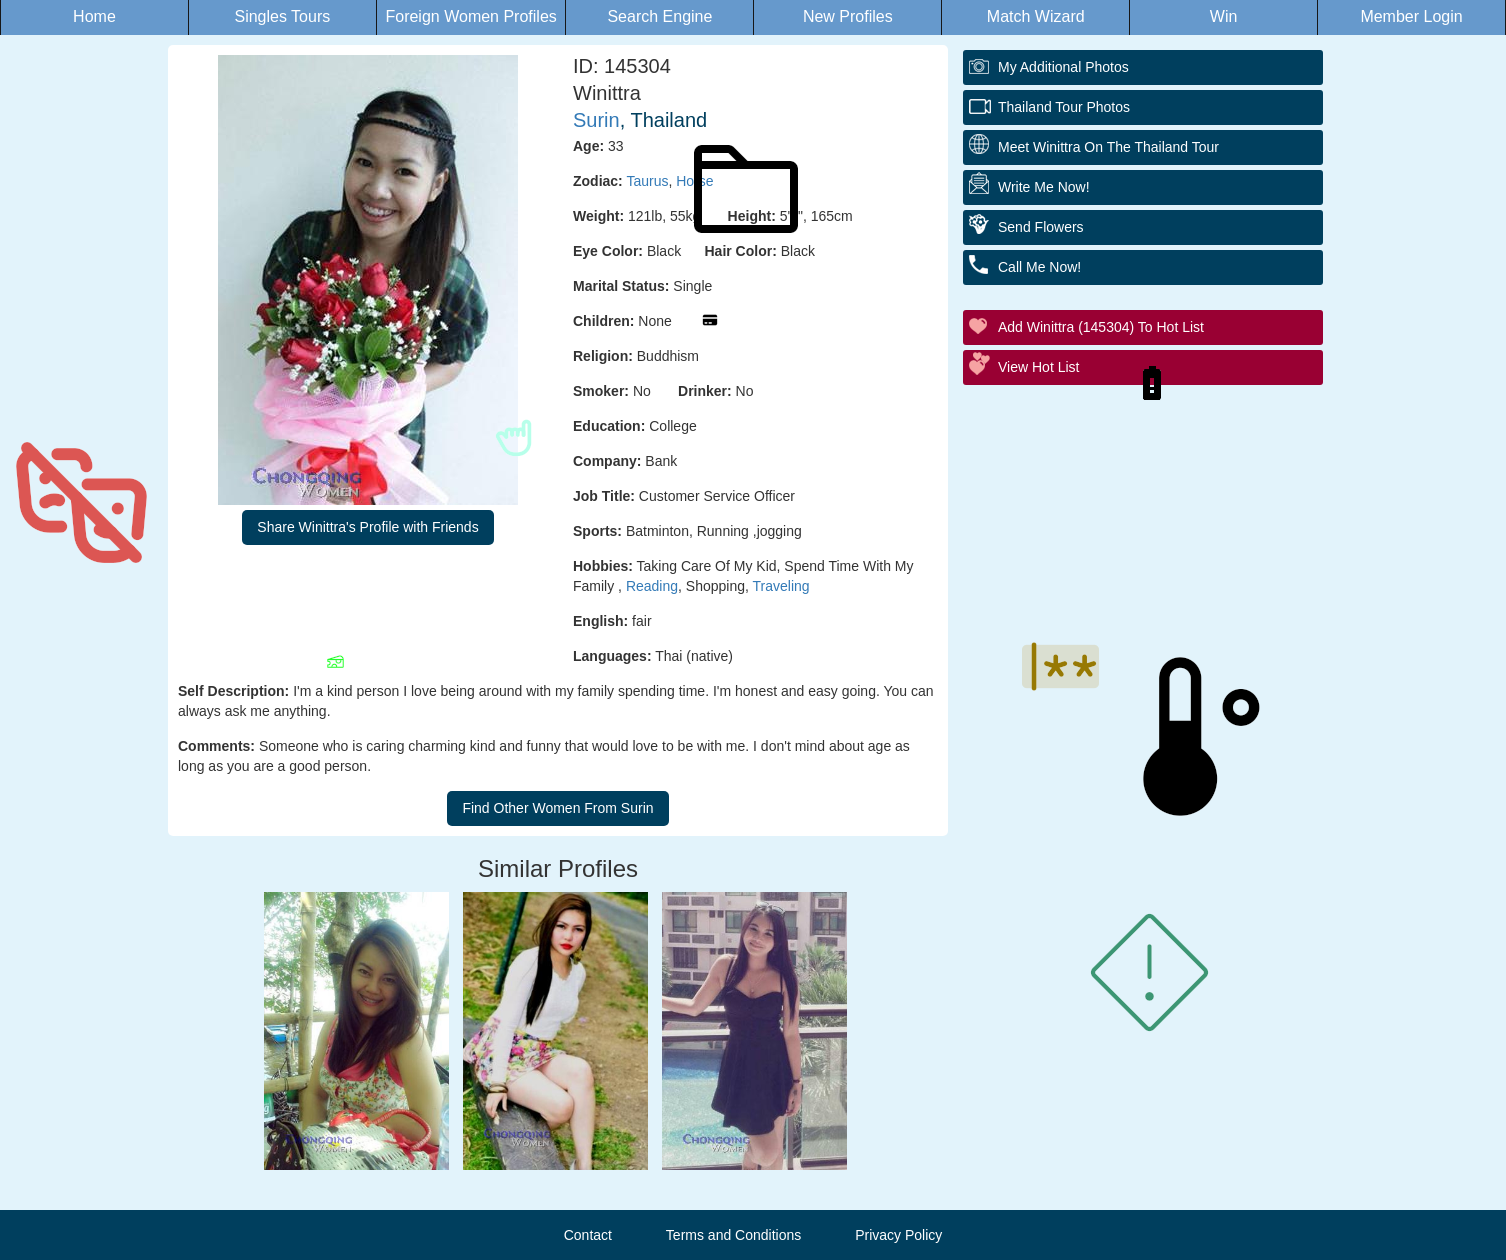  Describe the element at coordinates (1152, 383) in the screenshot. I see `indicates low battery warning` at that location.